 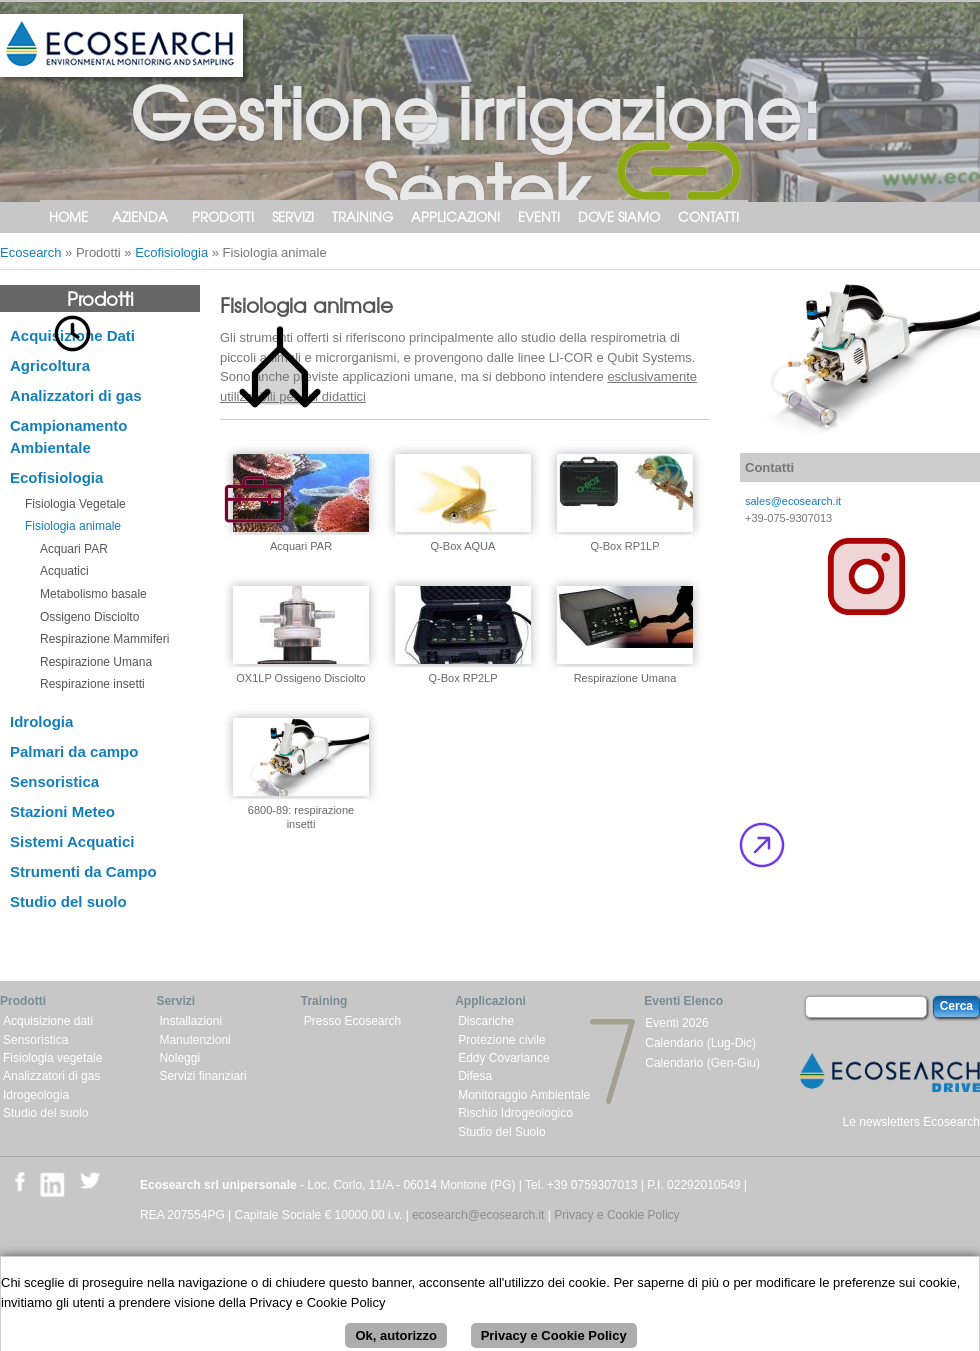 What do you see at coordinates (866, 576) in the screenshot?
I see `open instagram app` at bounding box center [866, 576].